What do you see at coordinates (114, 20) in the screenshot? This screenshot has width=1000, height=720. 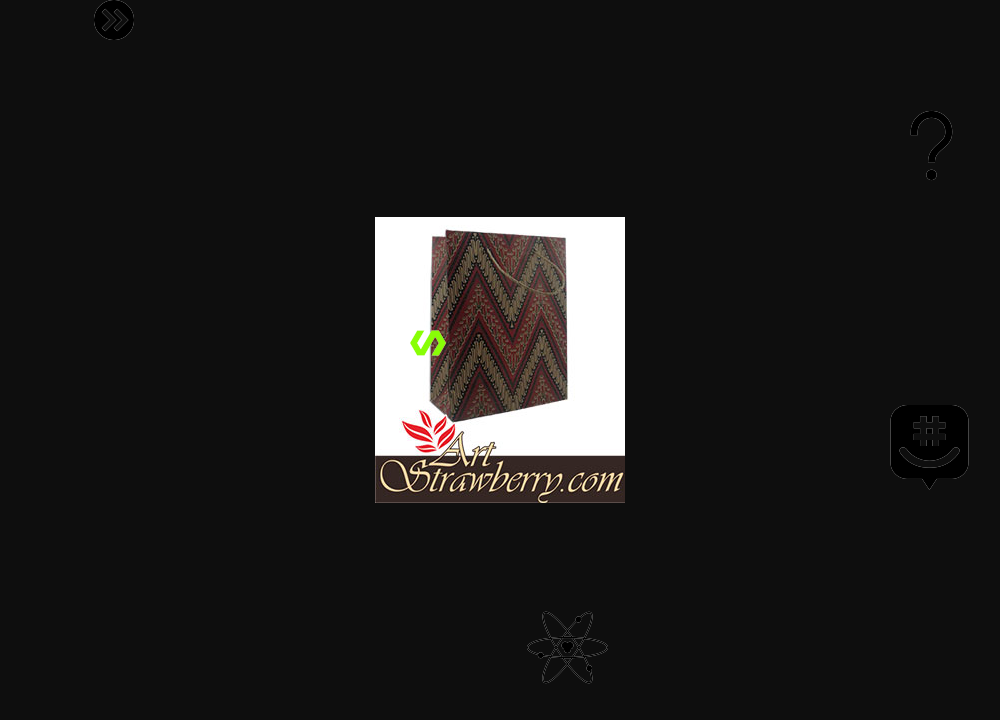 I see `esbuild JavaScript bundler logo` at bounding box center [114, 20].